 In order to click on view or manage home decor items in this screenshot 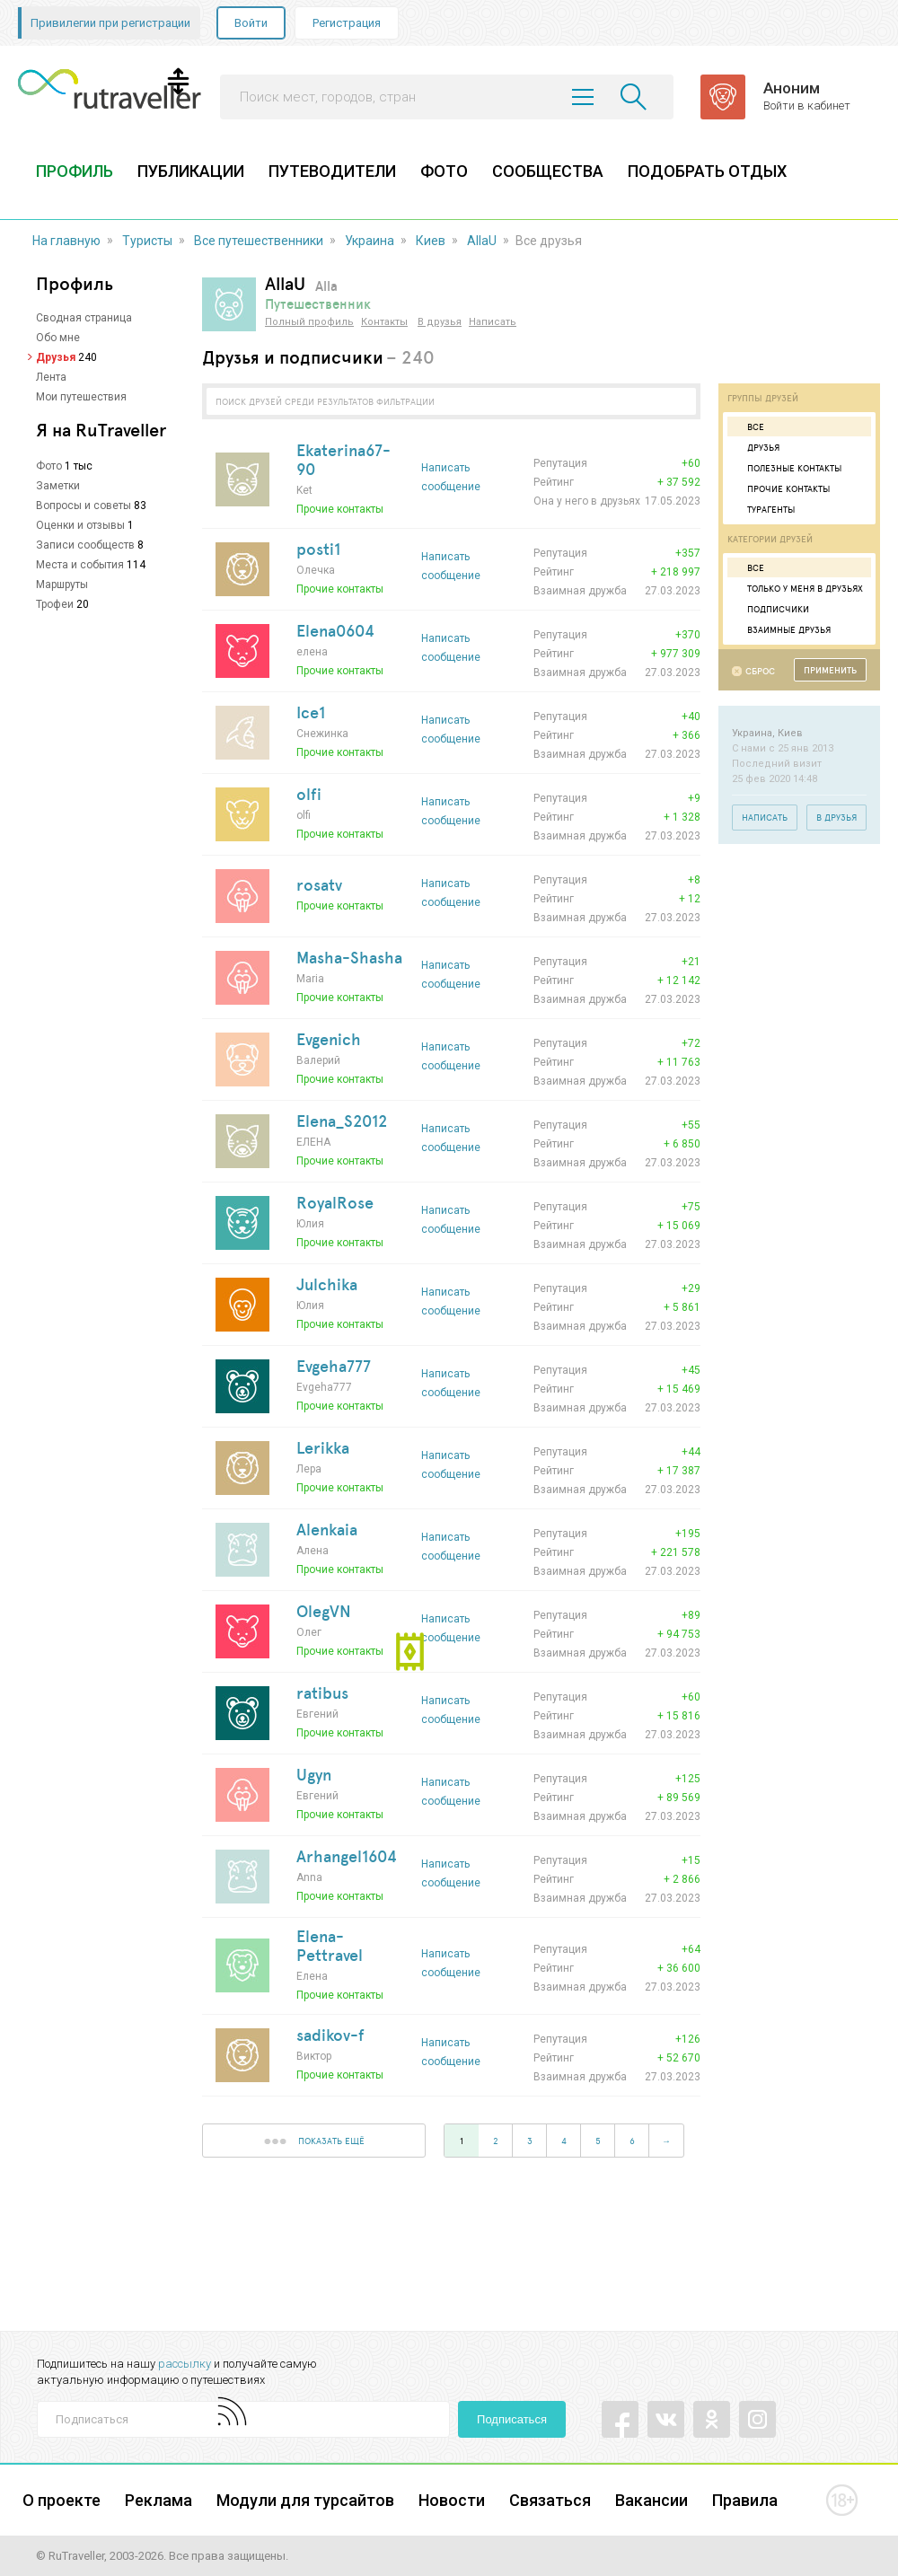, I will do `click(409, 1651)`.